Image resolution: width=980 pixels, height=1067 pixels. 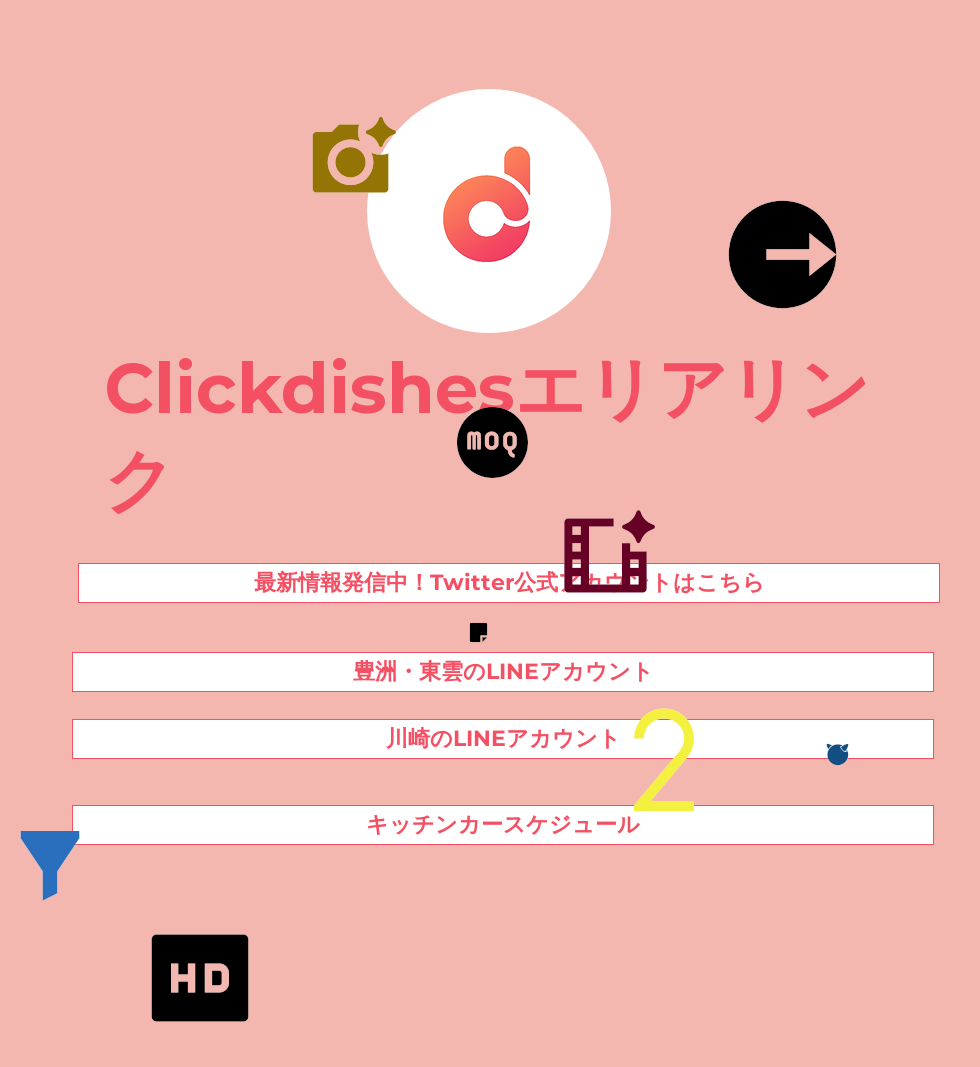 What do you see at coordinates (605, 555) in the screenshot?
I see `generate video content using AI` at bounding box center [605, 555].